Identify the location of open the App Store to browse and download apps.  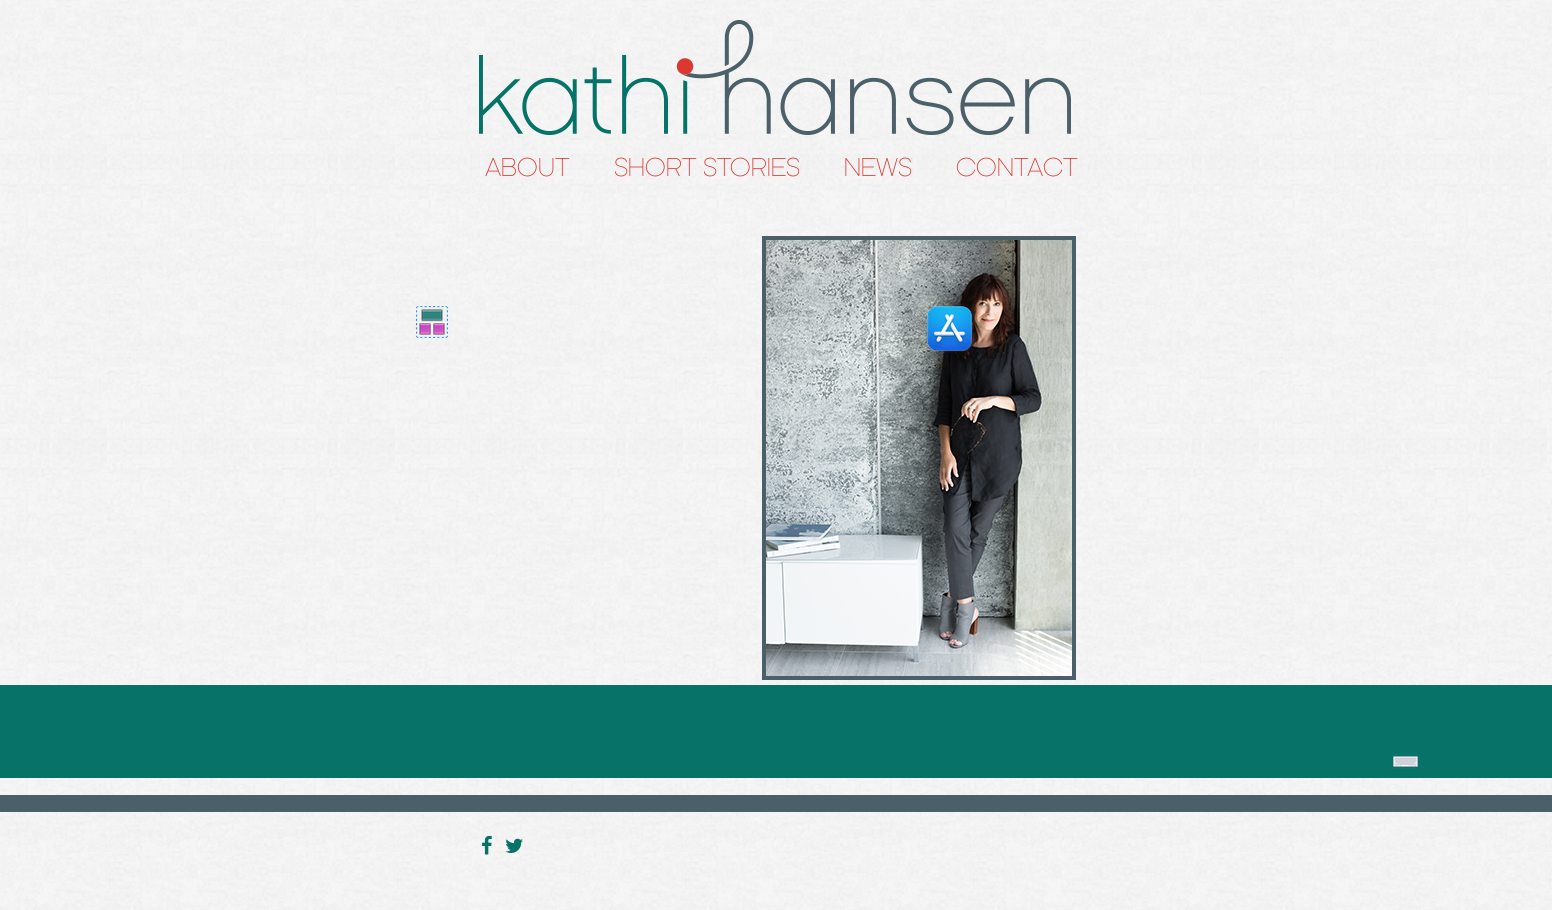
(949, 328).